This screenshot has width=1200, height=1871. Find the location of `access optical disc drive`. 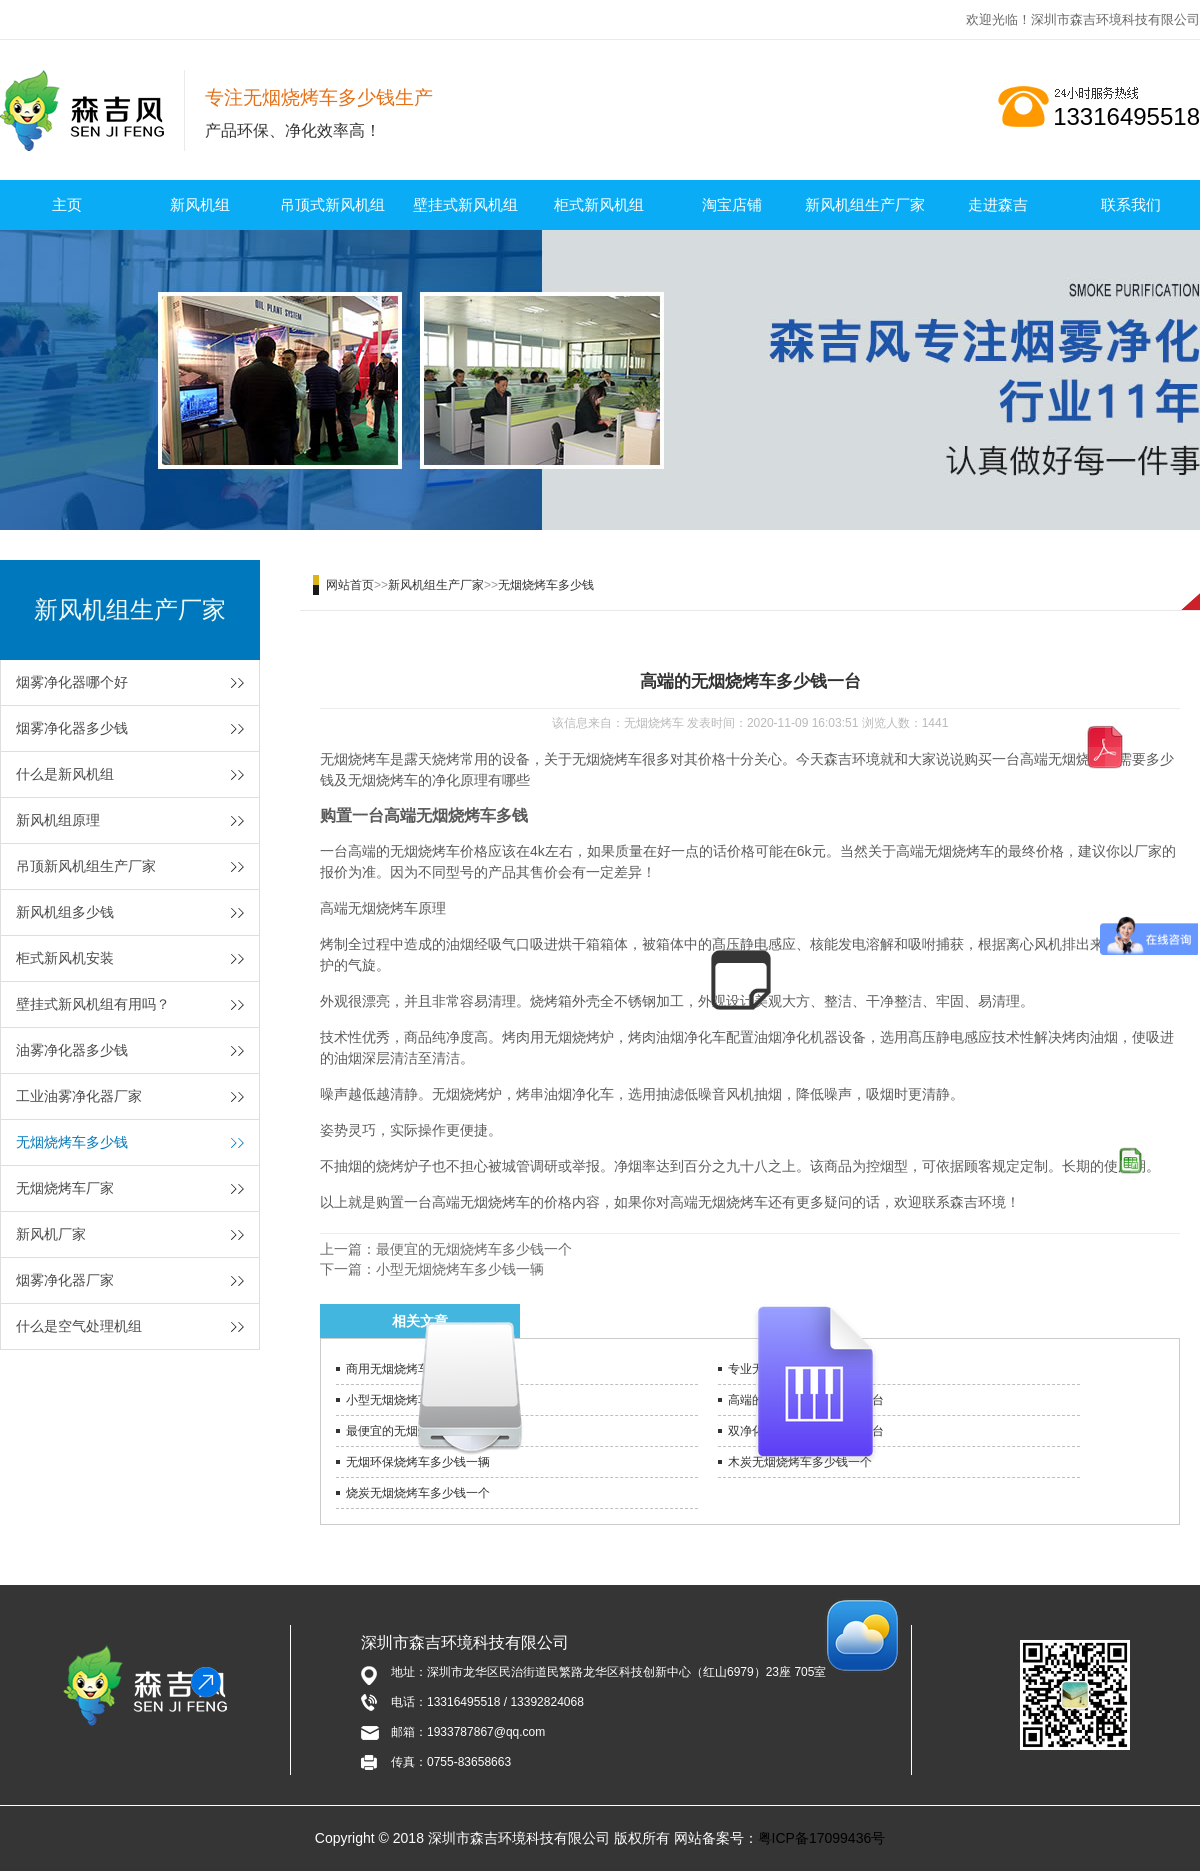

access optical disc drive is located at coordinates (466, 1388).